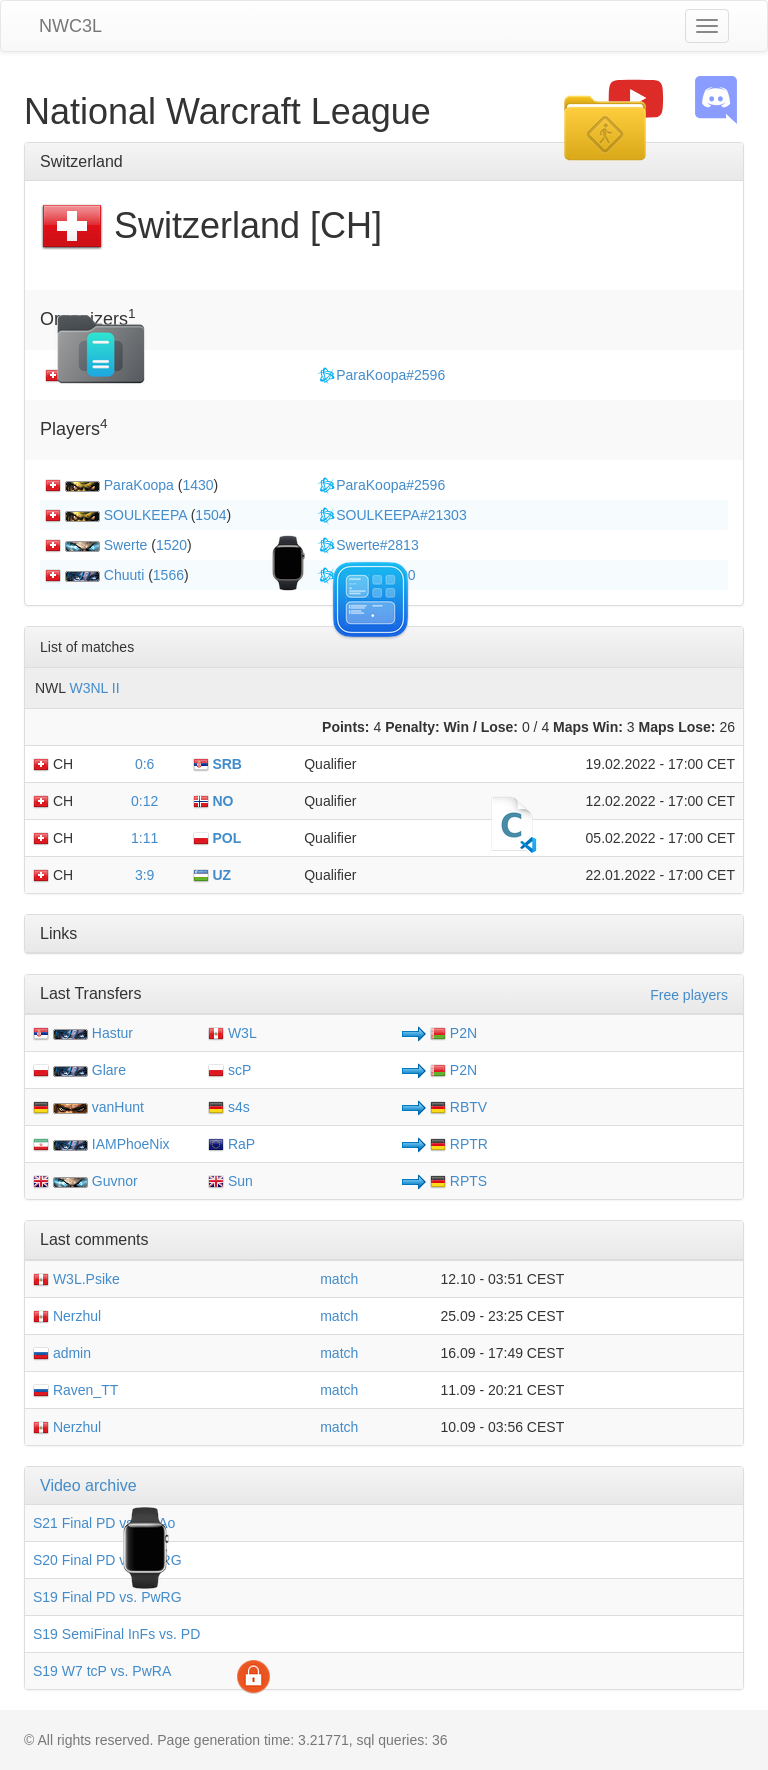 This screenshot has width=768, height=1770. What do you see at coordinates (145, 1548) in the screenshot?
I see `apple watch device icon` at bounding box center [145, 1548].